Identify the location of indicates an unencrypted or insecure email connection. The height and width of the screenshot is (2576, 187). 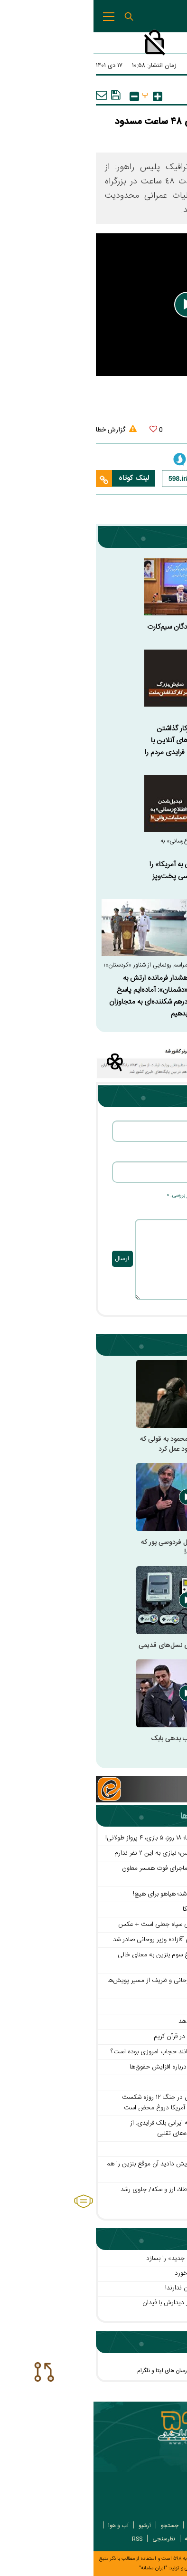
(154, 42).